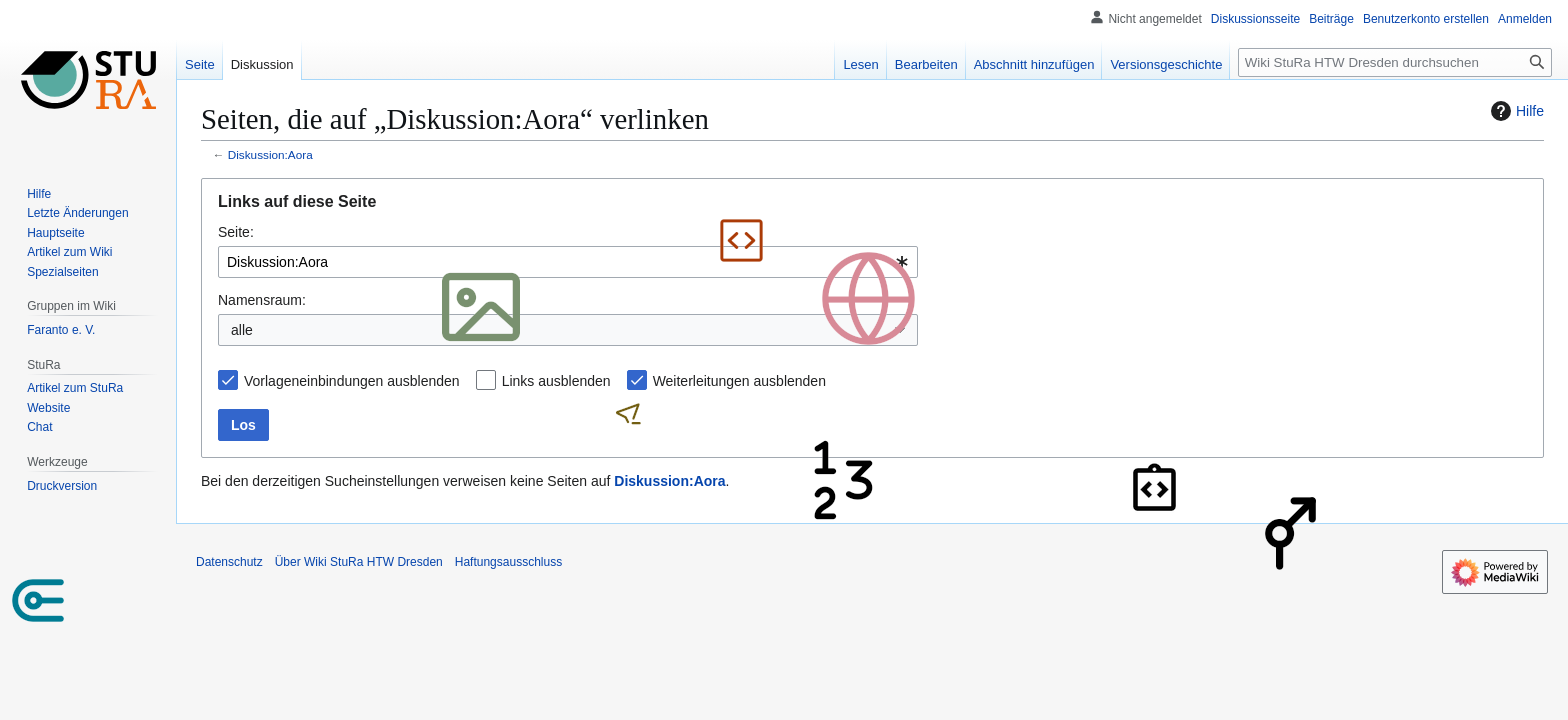 This screenshot has height=720, width=1568. Describe the element at coordinates (628, 415) in the screenshot. I see `remove a saved location` at that location.